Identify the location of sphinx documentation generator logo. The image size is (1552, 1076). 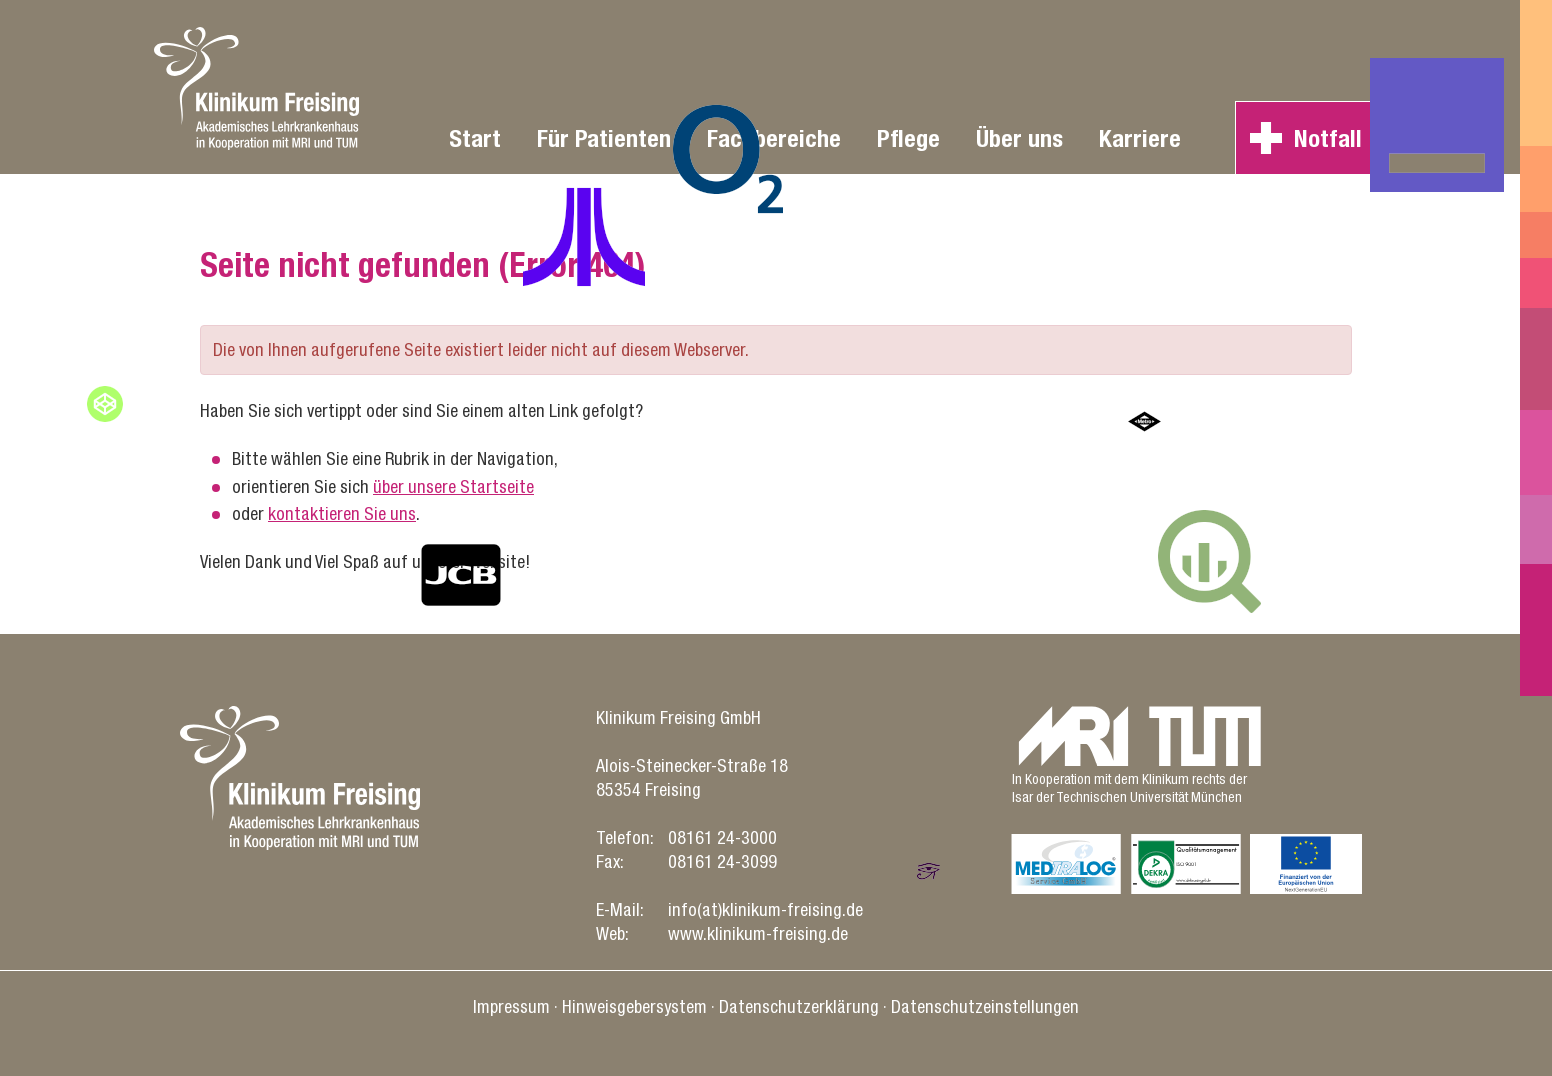
(928, 871).